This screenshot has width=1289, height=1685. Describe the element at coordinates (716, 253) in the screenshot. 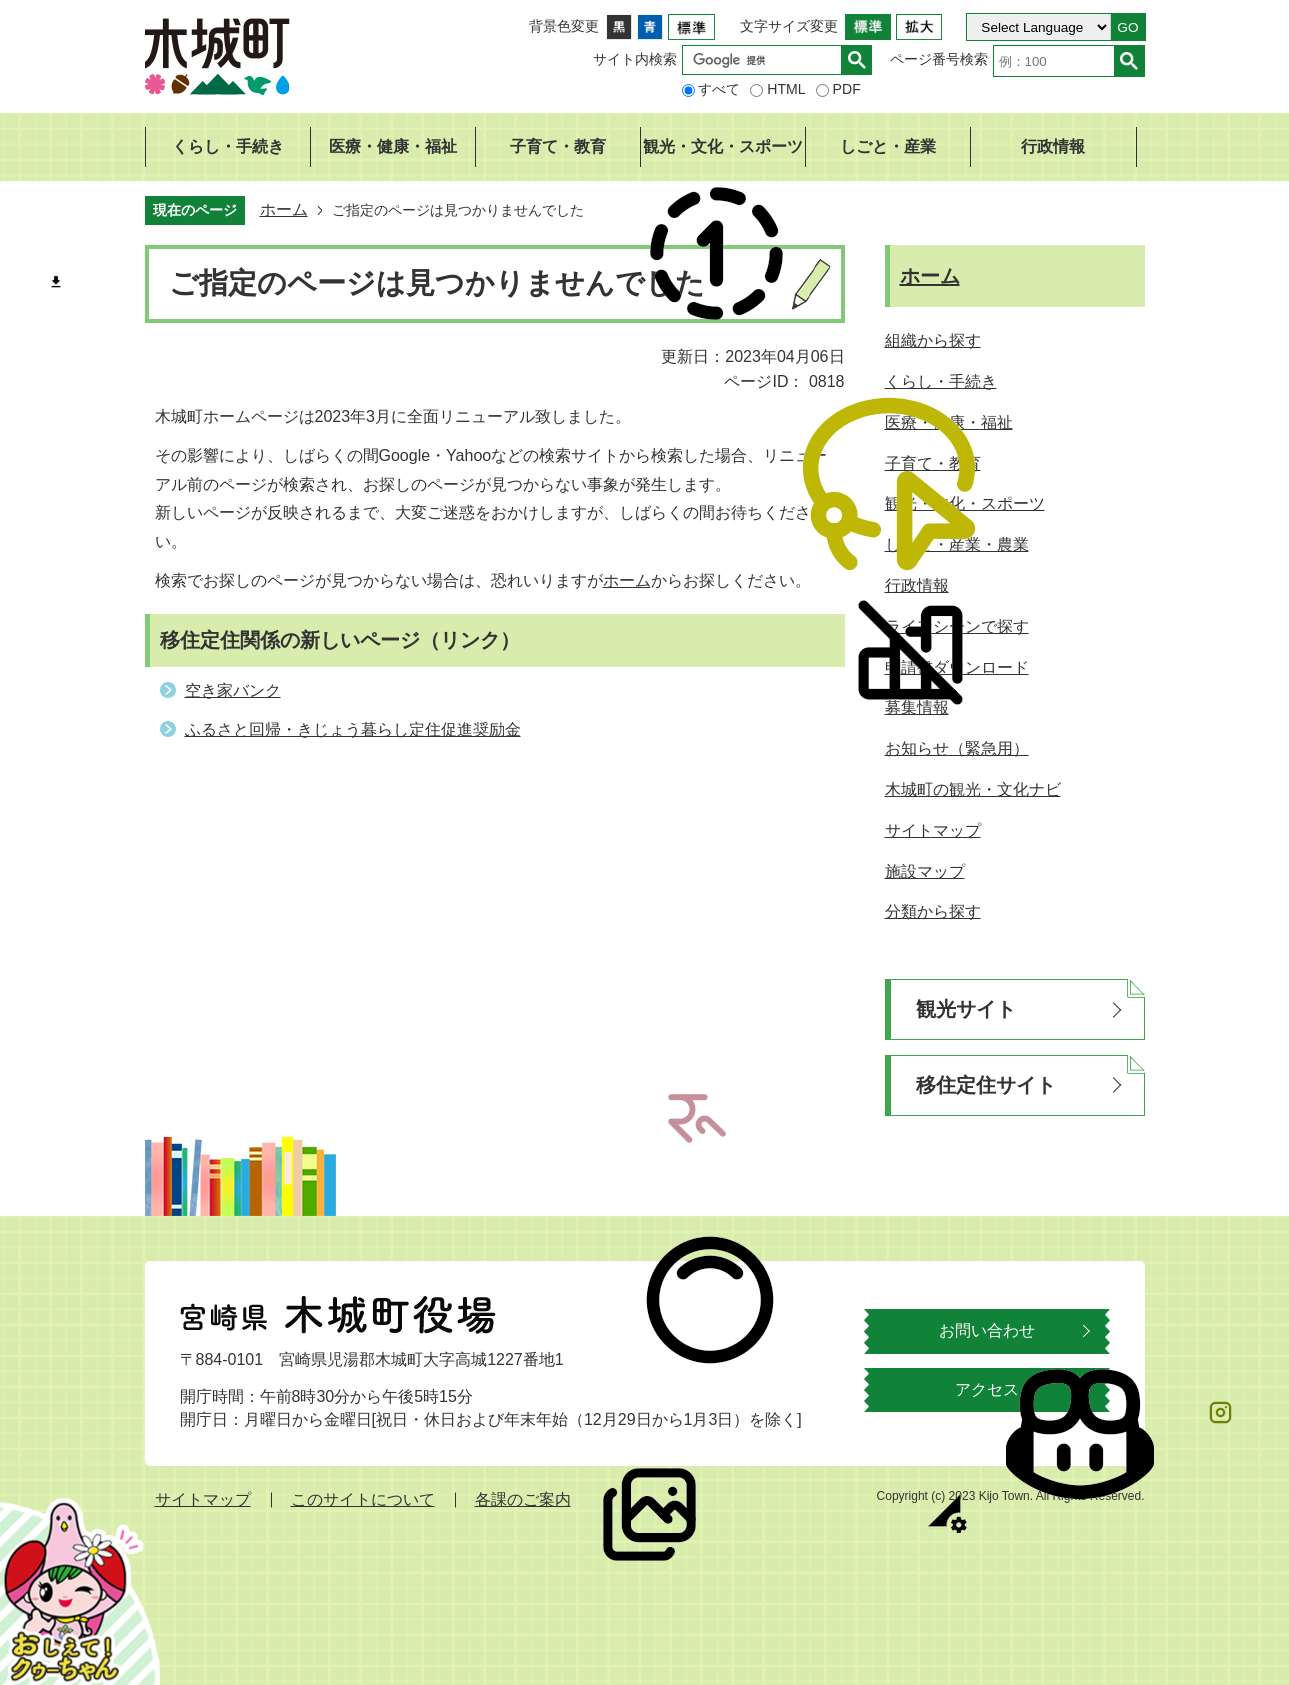

I see `indicates step one in a multi-step process` at that location.